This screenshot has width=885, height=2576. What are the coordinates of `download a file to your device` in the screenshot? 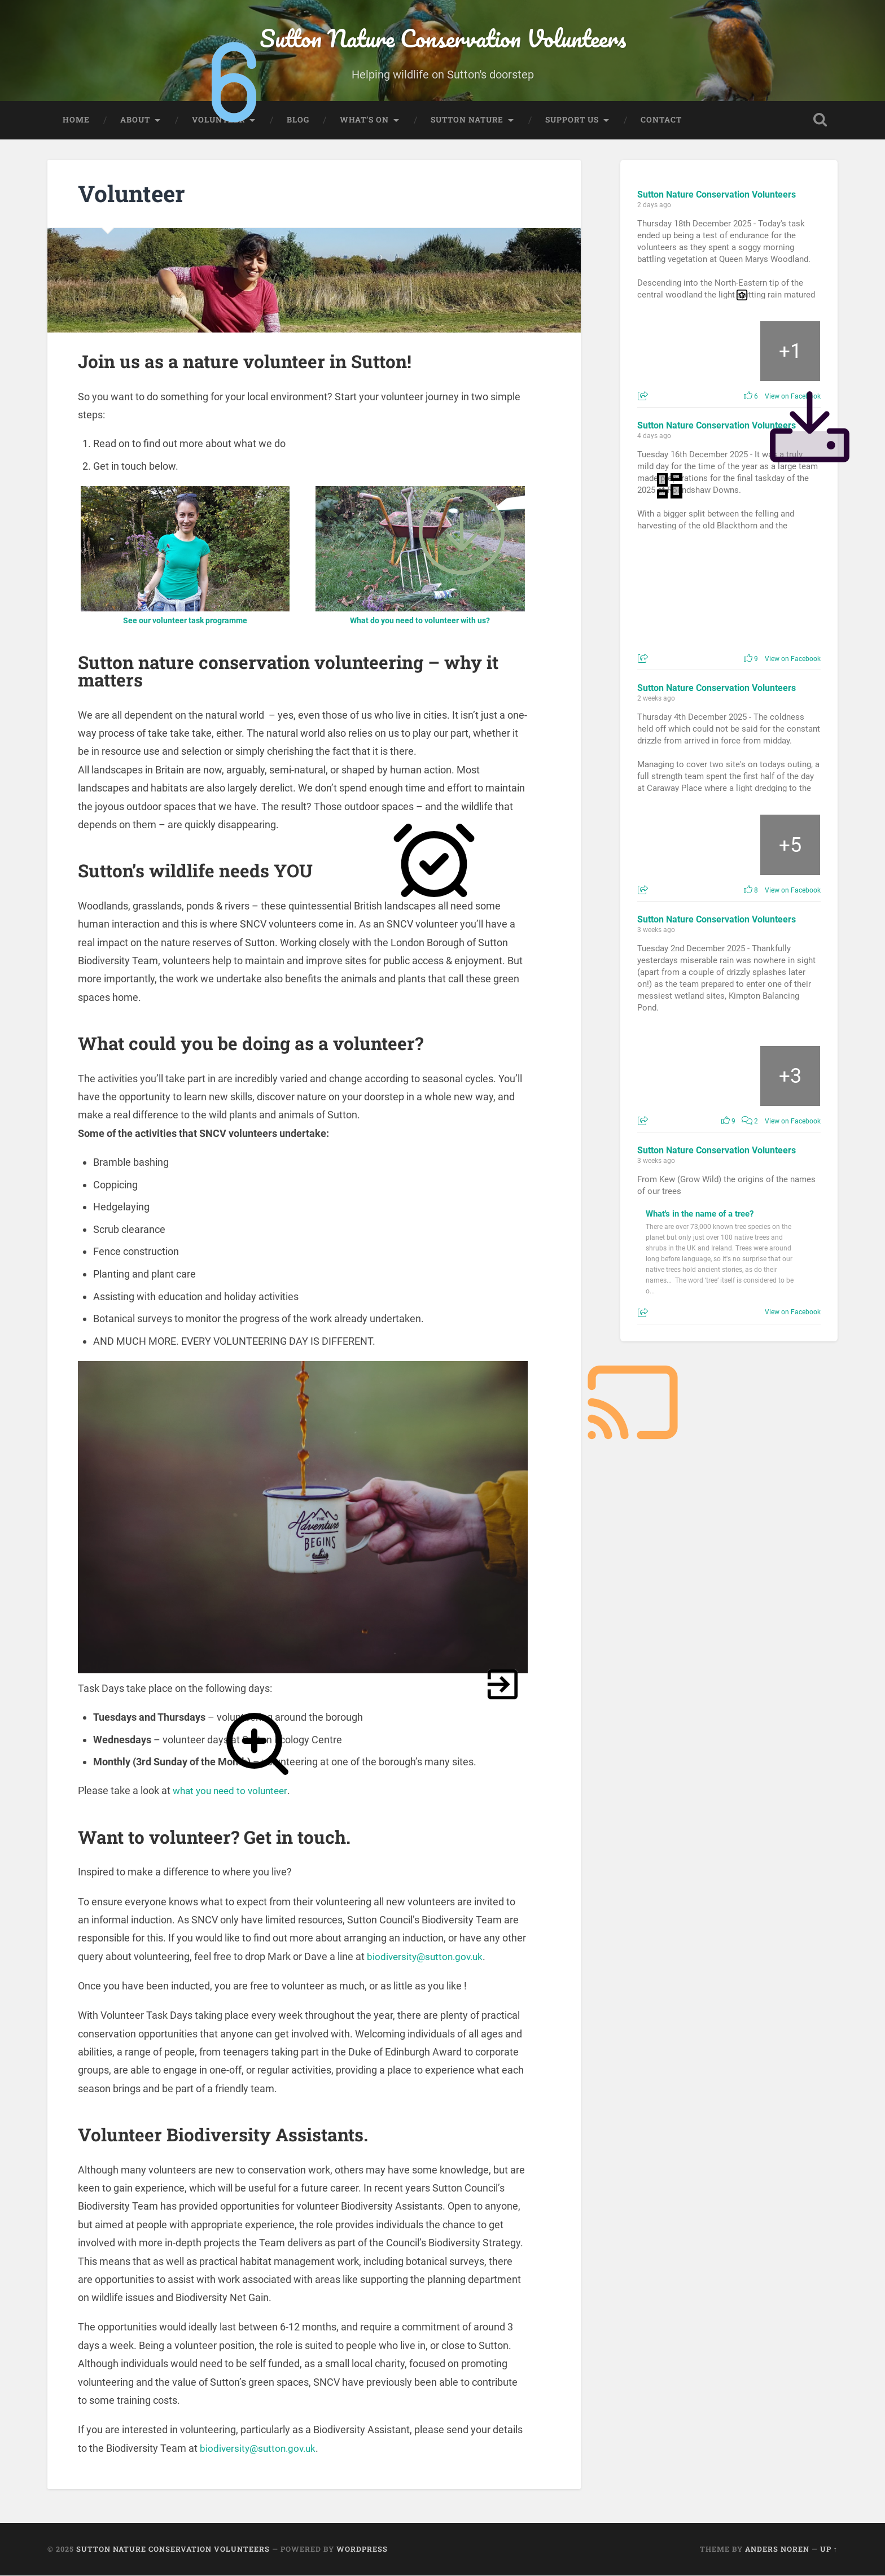 It's located at (809, 431).